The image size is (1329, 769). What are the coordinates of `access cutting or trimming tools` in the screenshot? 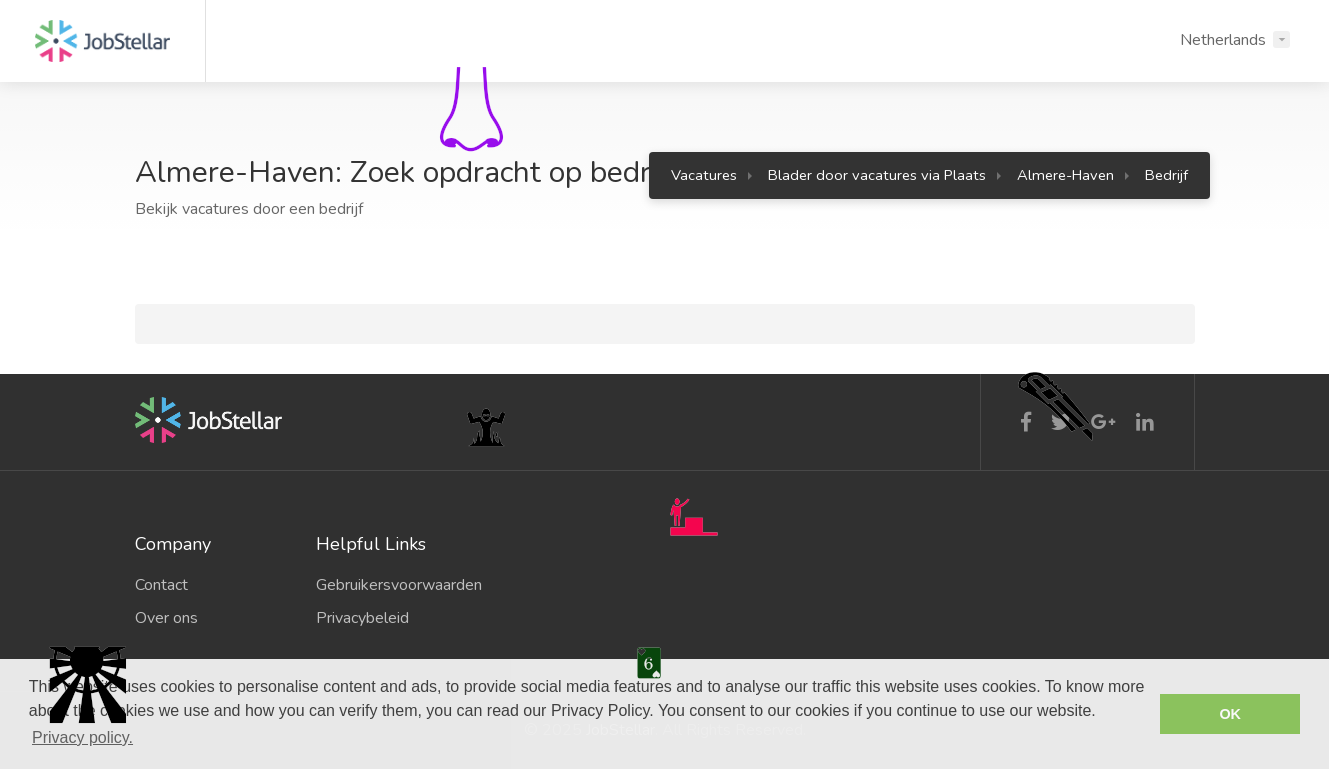 It's located at (1055, 406).